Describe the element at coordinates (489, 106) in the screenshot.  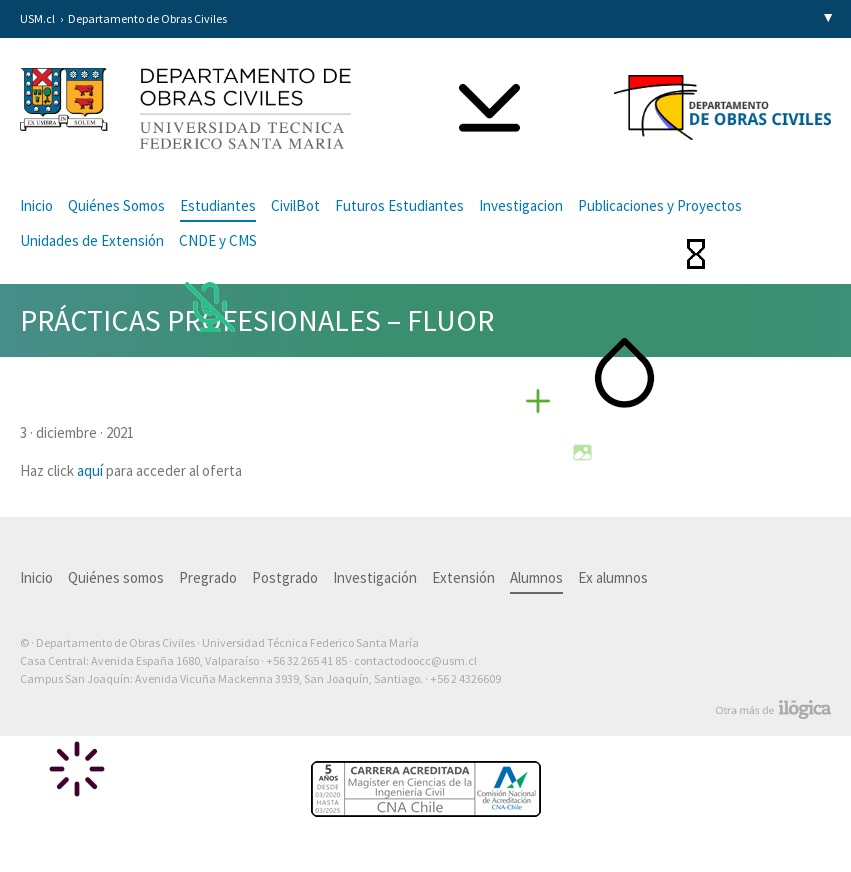
I see `expand content or dropdown menu` at that location.